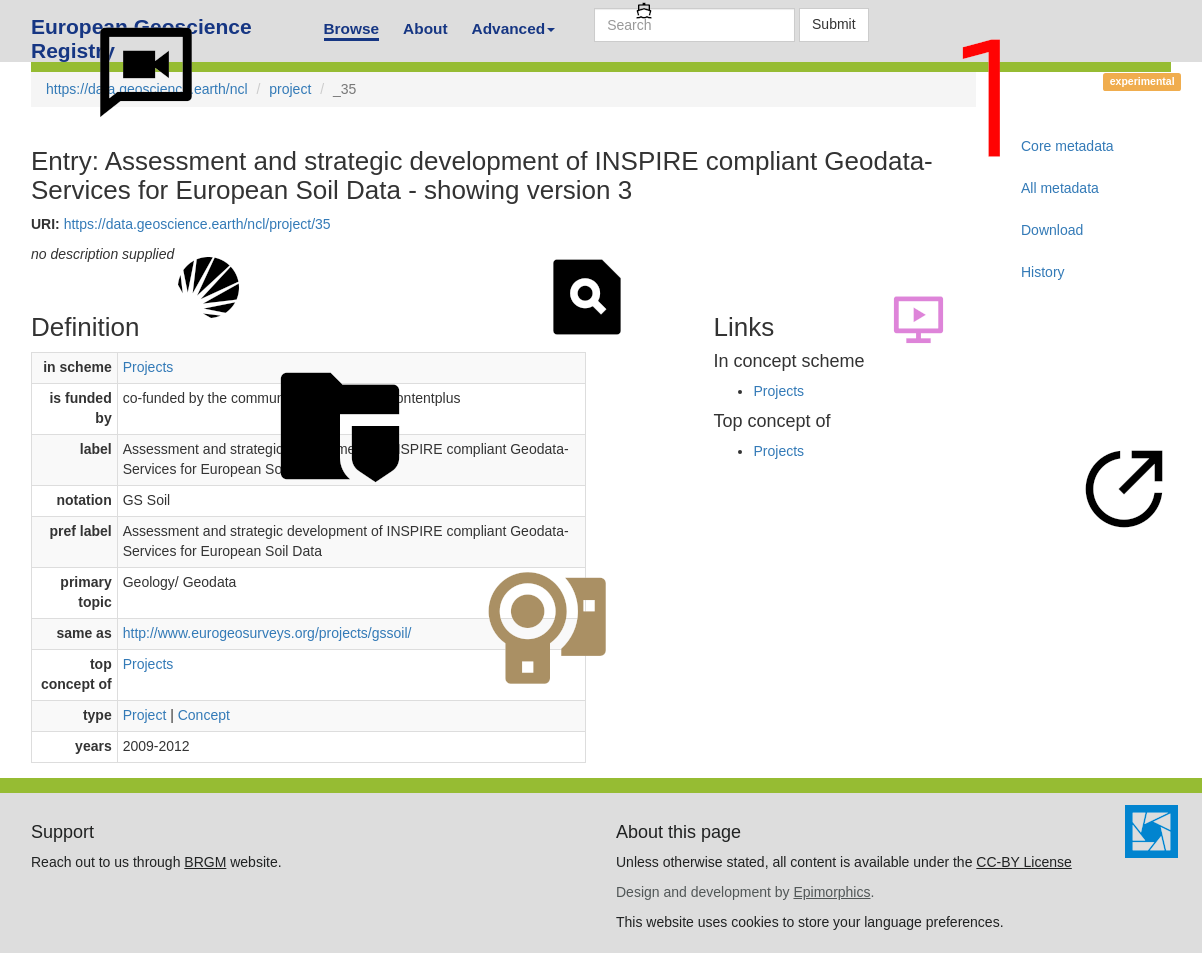 This screenshot has height=953, width=1202. Describe the element at coordinates (340, 426) in the screenshot. I see `access protected or secure files` at that location.